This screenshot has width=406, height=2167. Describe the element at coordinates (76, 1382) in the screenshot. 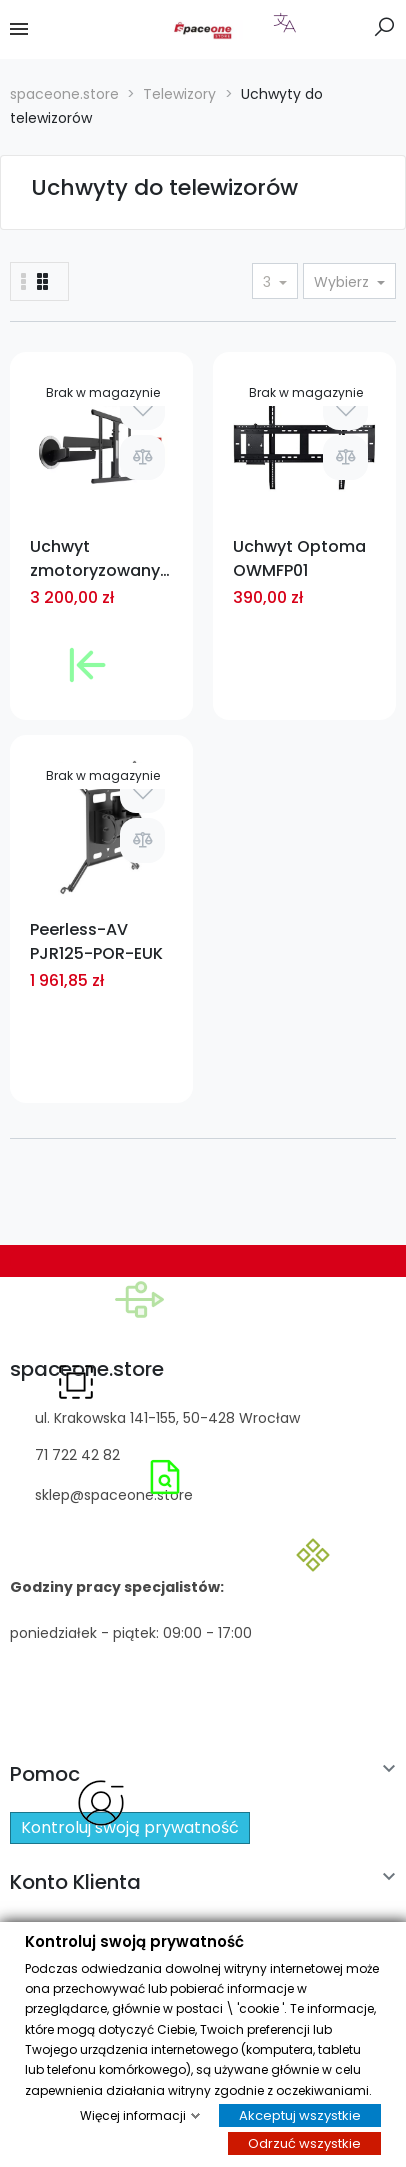

I see `select all items` at that location.